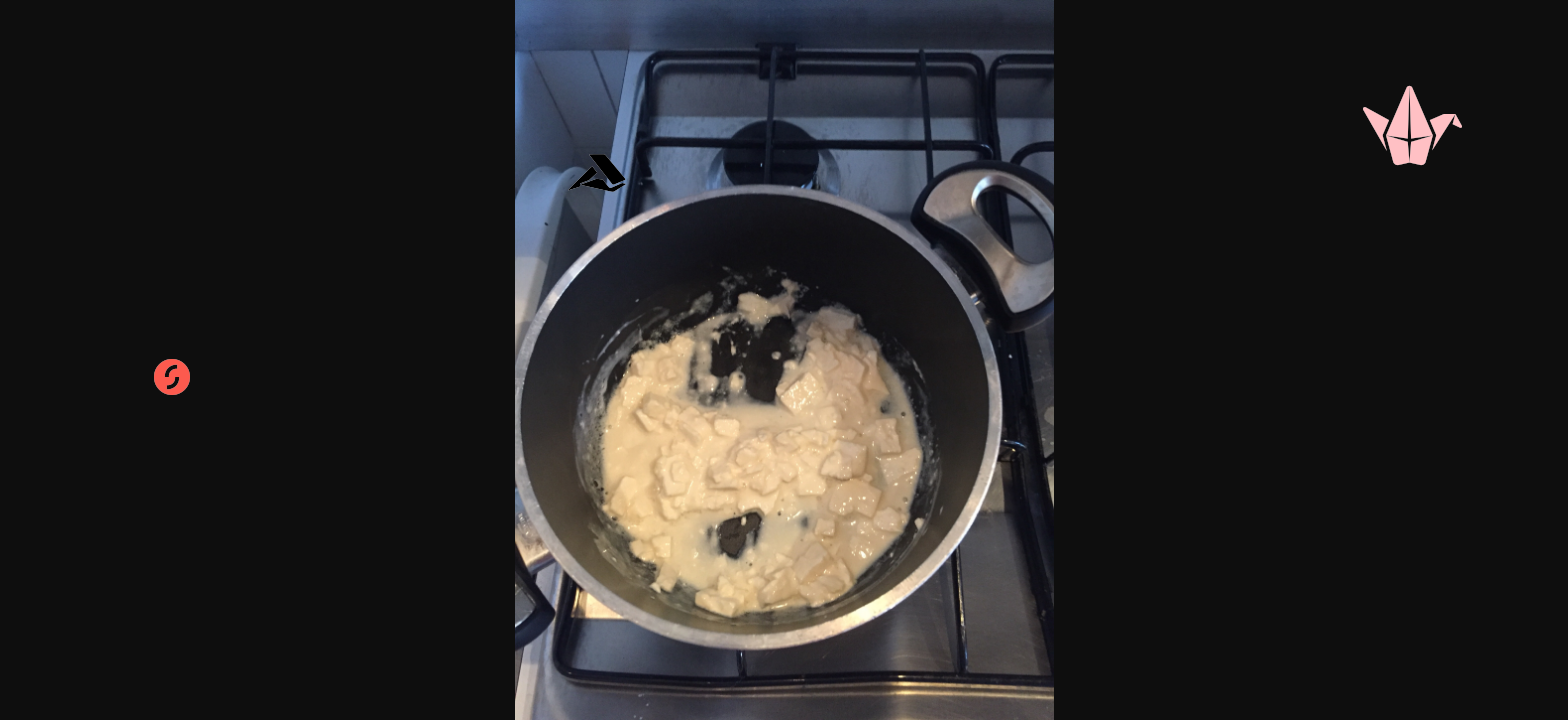  Describe the element at coordinates (1412, 125) in the screenshot. I see `open padlet app` at that location.